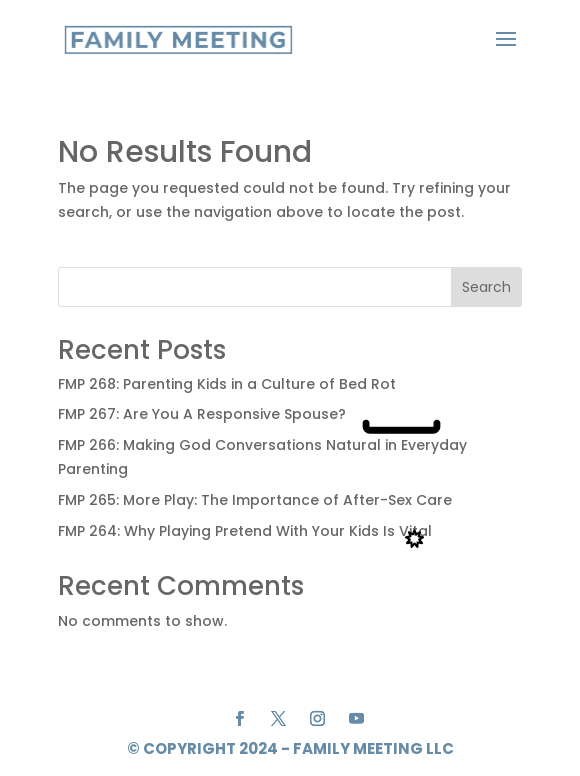  Describe the element at coordinates (401, 405) in the screenshot. I see `insert a space character` at that location.